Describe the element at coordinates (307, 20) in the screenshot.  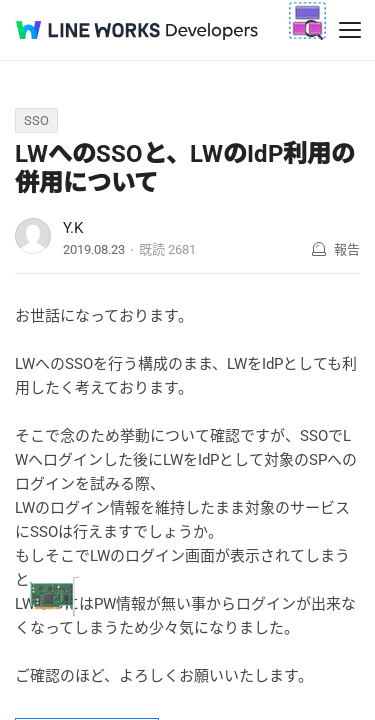
I see `select all items in the current view` at that location.